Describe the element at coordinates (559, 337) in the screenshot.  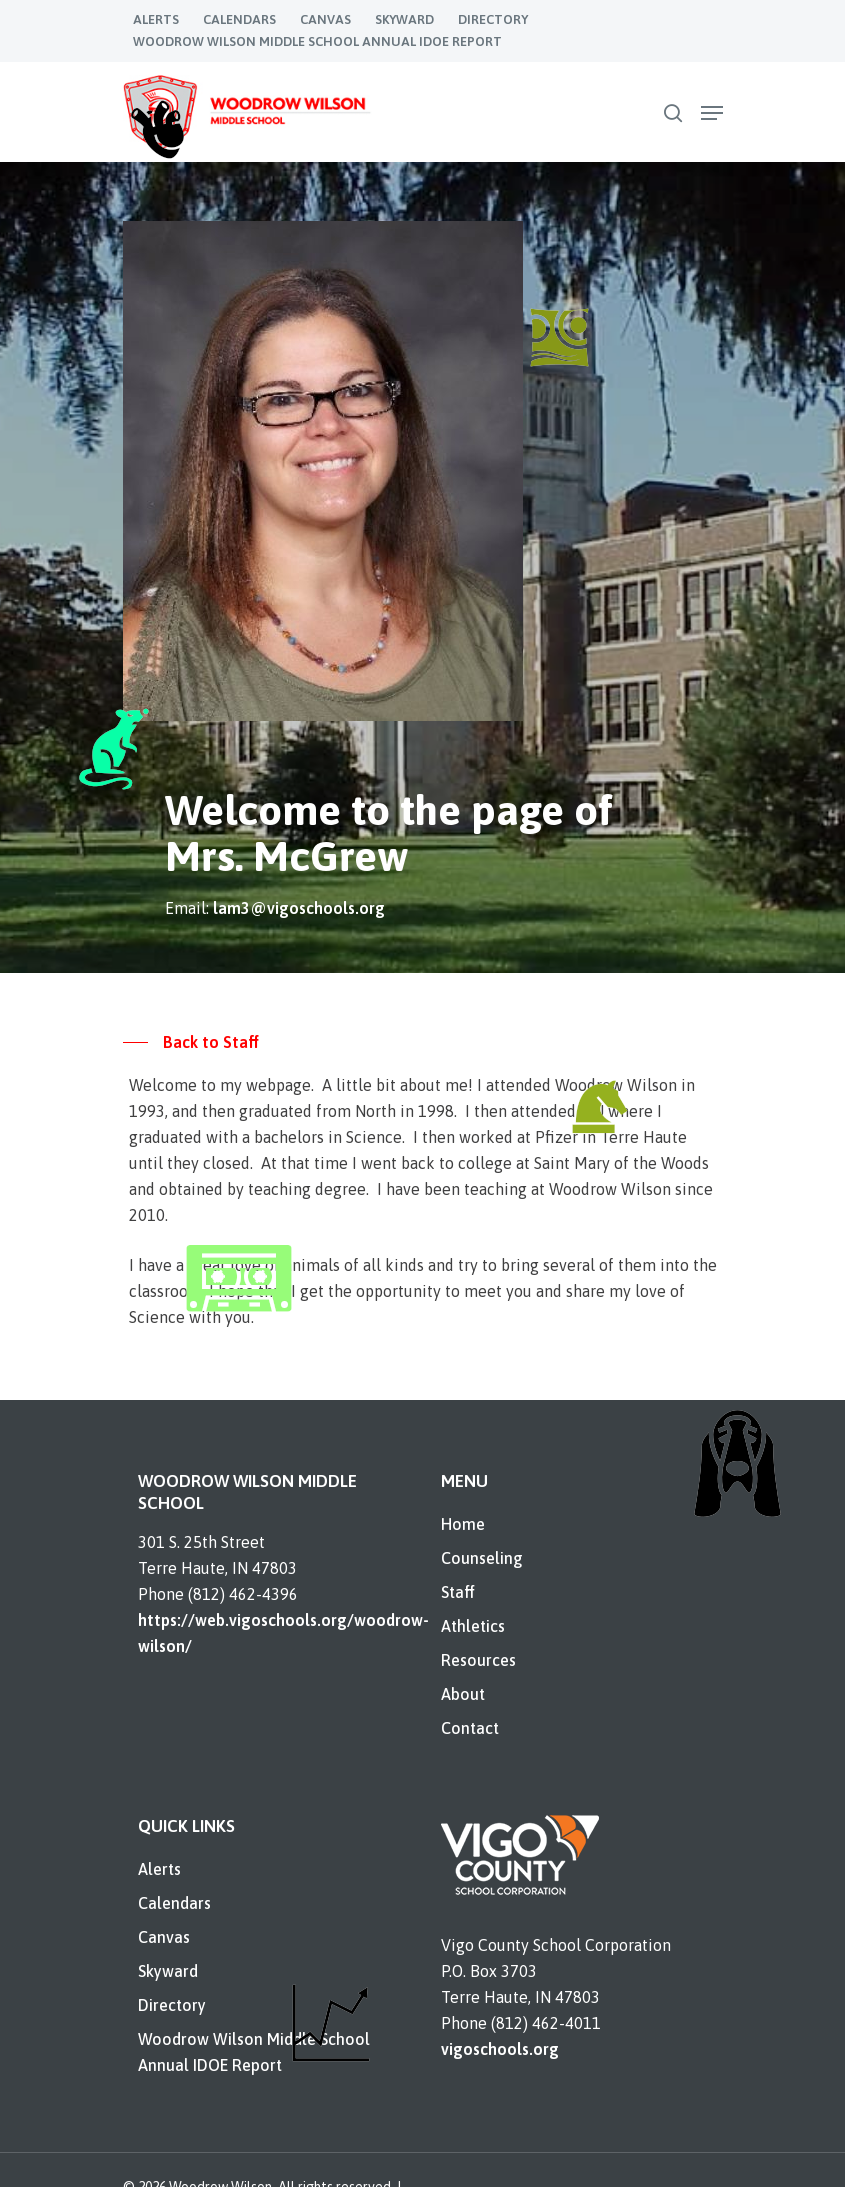
I see `decorative game UI element or background pattern` at that location.